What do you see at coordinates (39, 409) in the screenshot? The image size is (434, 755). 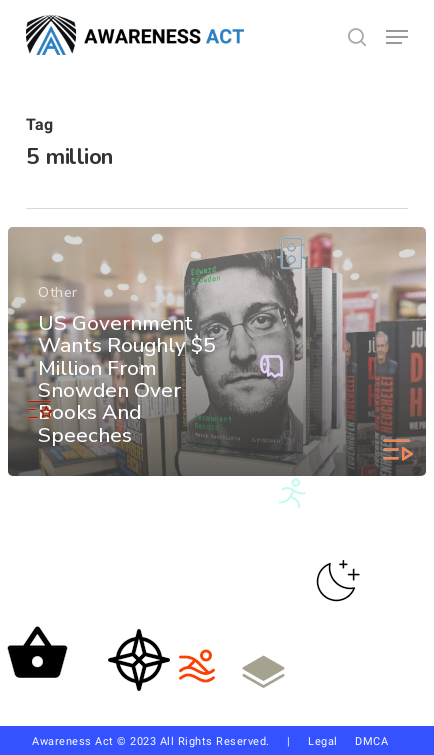 I see `view your favorites list` at bounding box center [39, 409].